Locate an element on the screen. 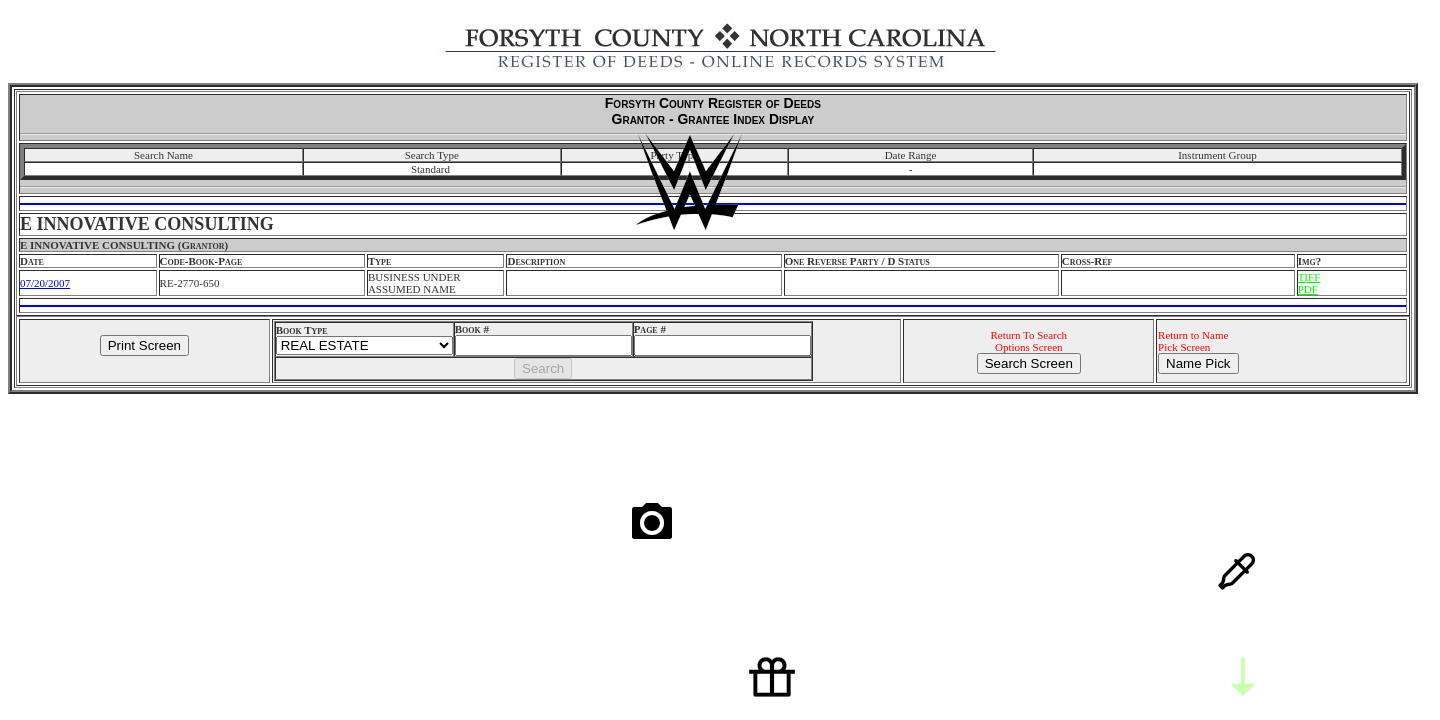 This screenshot has width=1440, height=720. view gifts or rewards is located at coordinates (772, 678).